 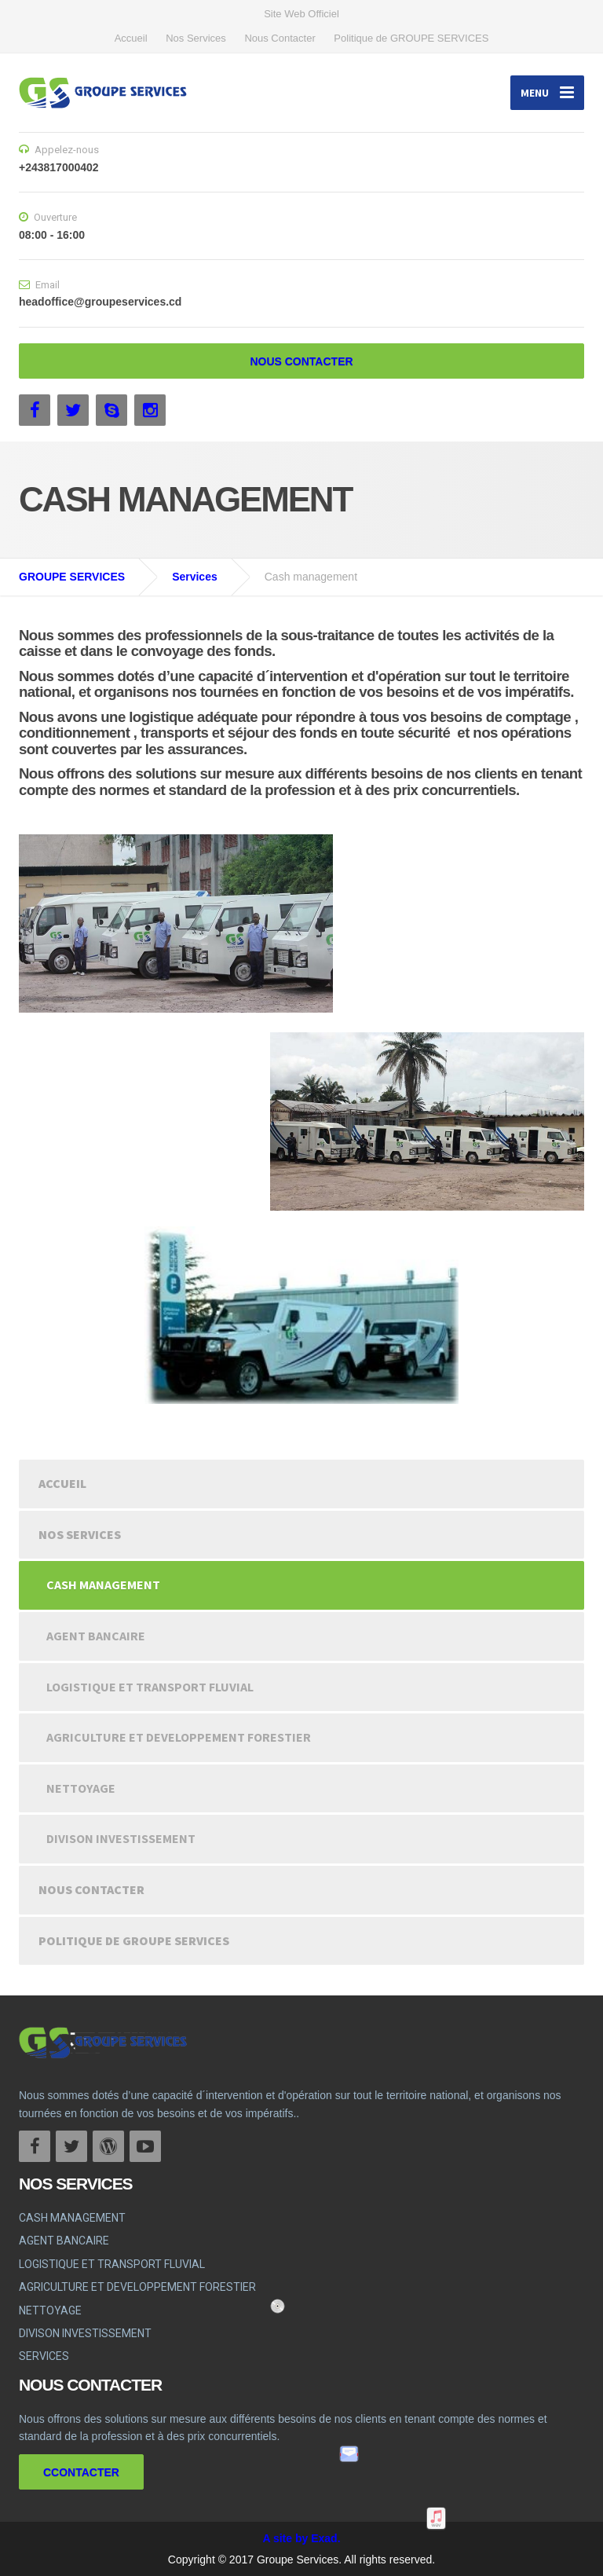 What do you see at coordinates (436, 2518) in the screenshot?
I see `audio file in wav format` at bounding box center [436, 2518].